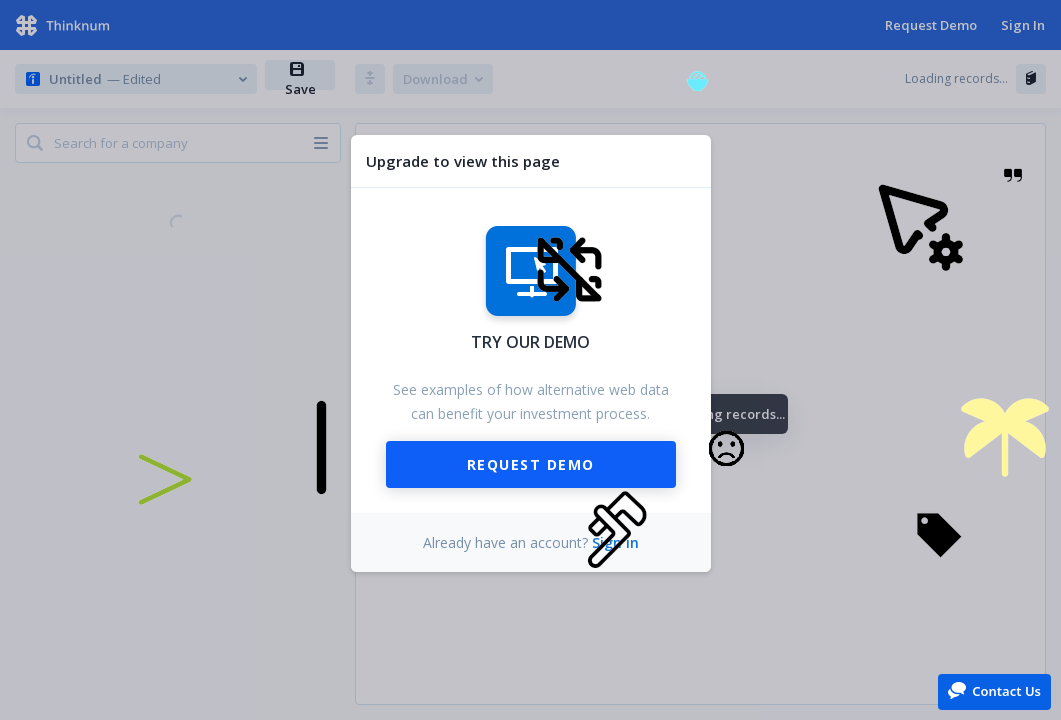 This screenshot has height=720, width=1061. I want to click on indicates tropical or vacation-related content, so click(1005, 436).